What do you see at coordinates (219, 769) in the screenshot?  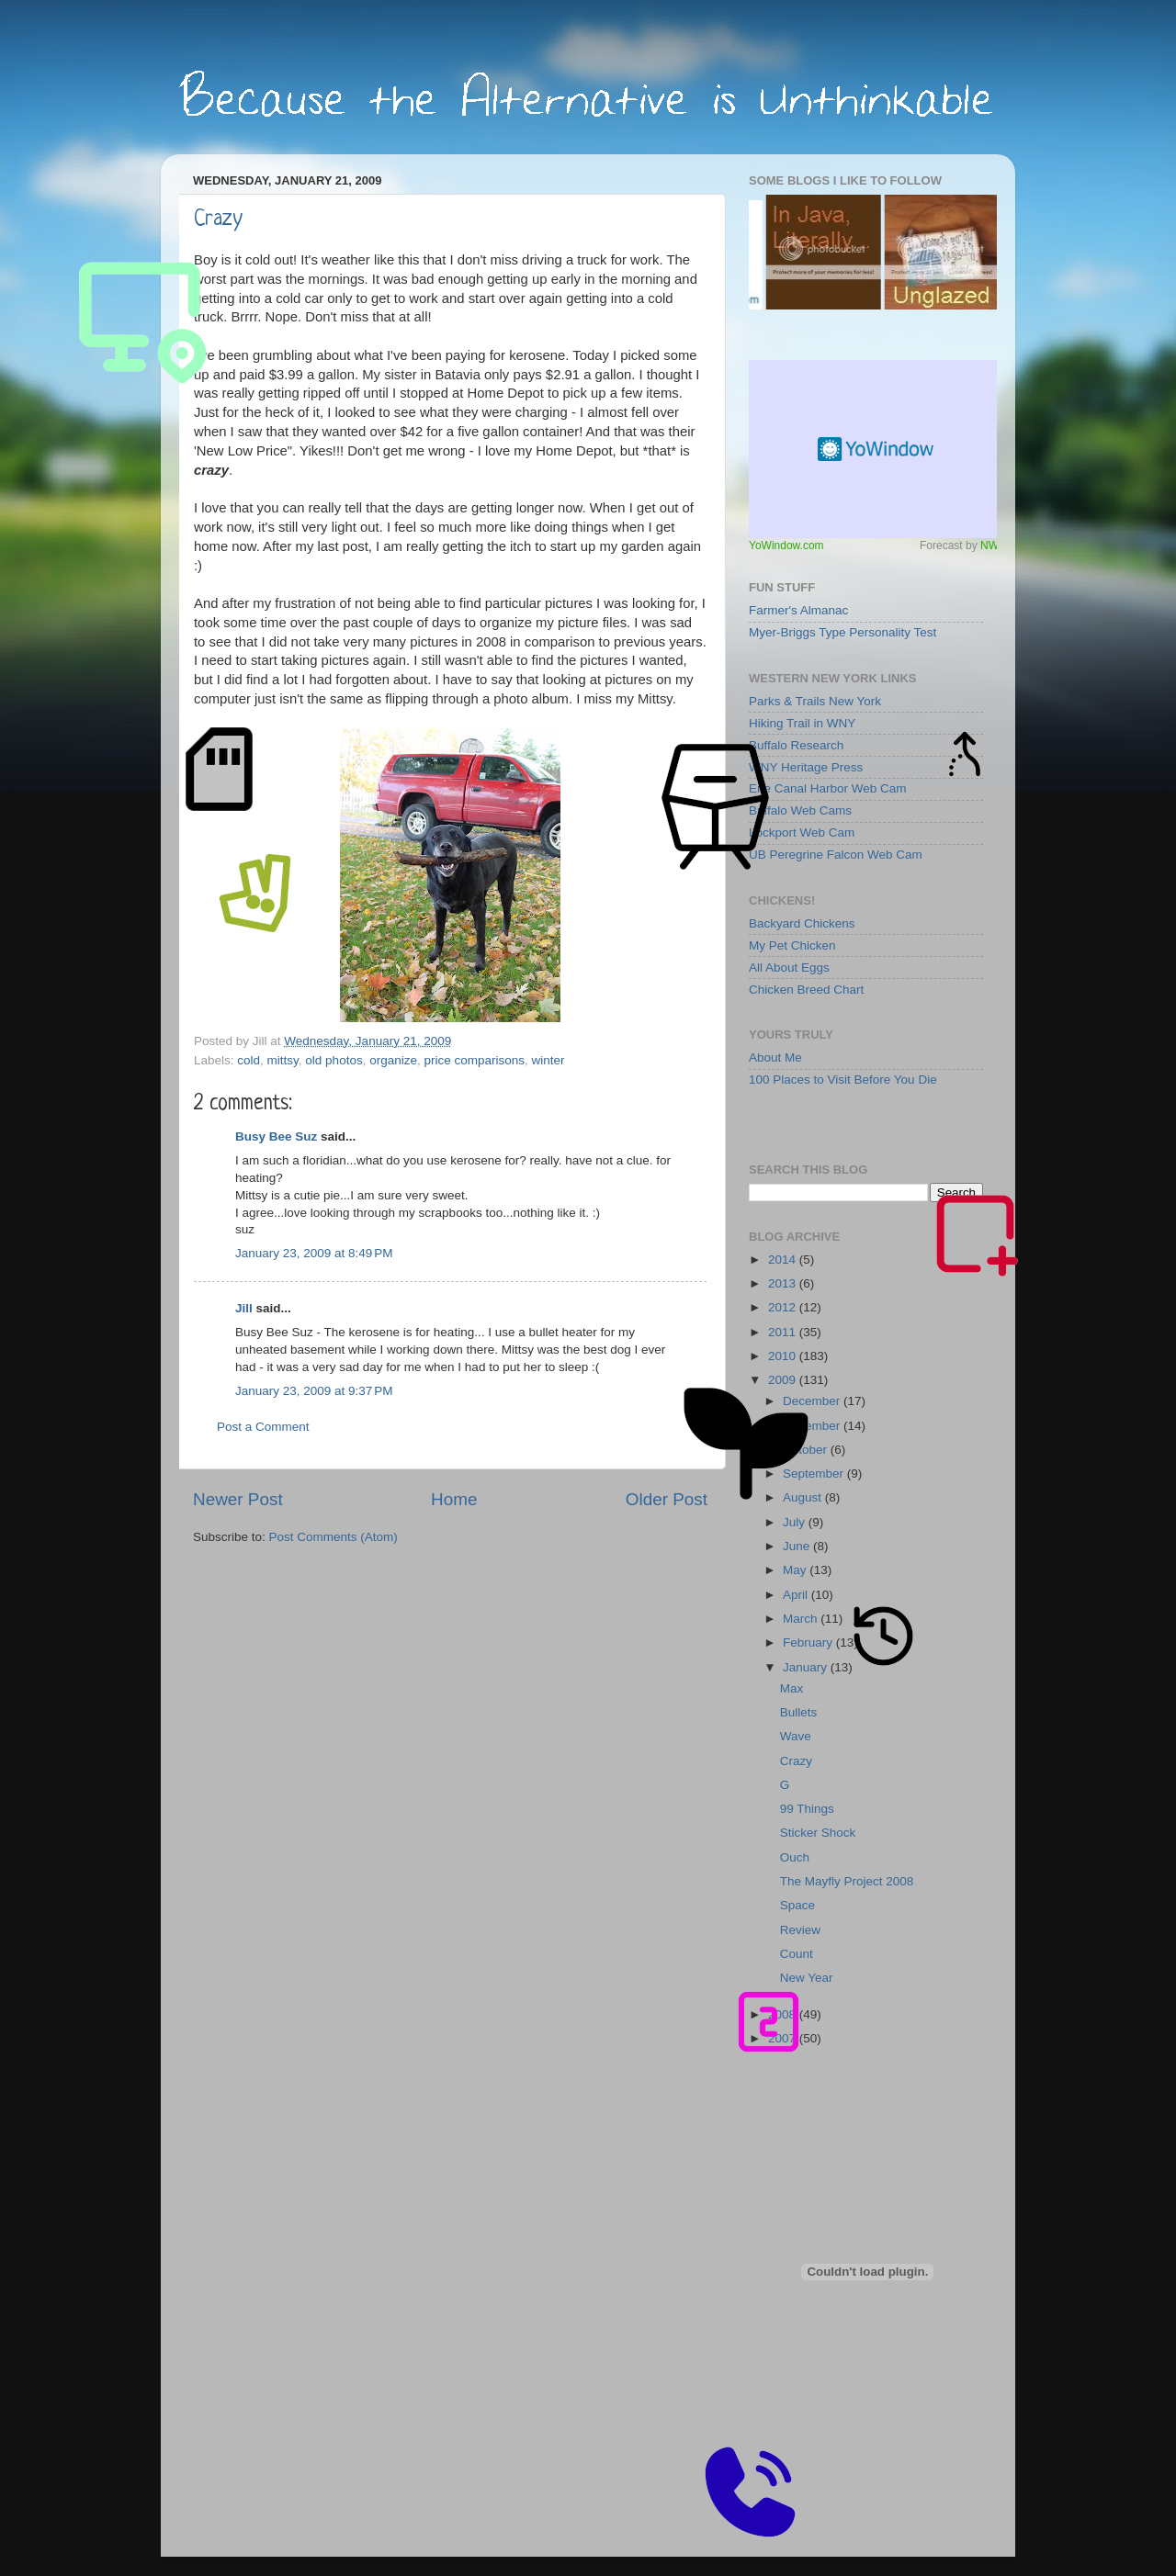 I see `access SD card storage` at bounding box center [219, 769].